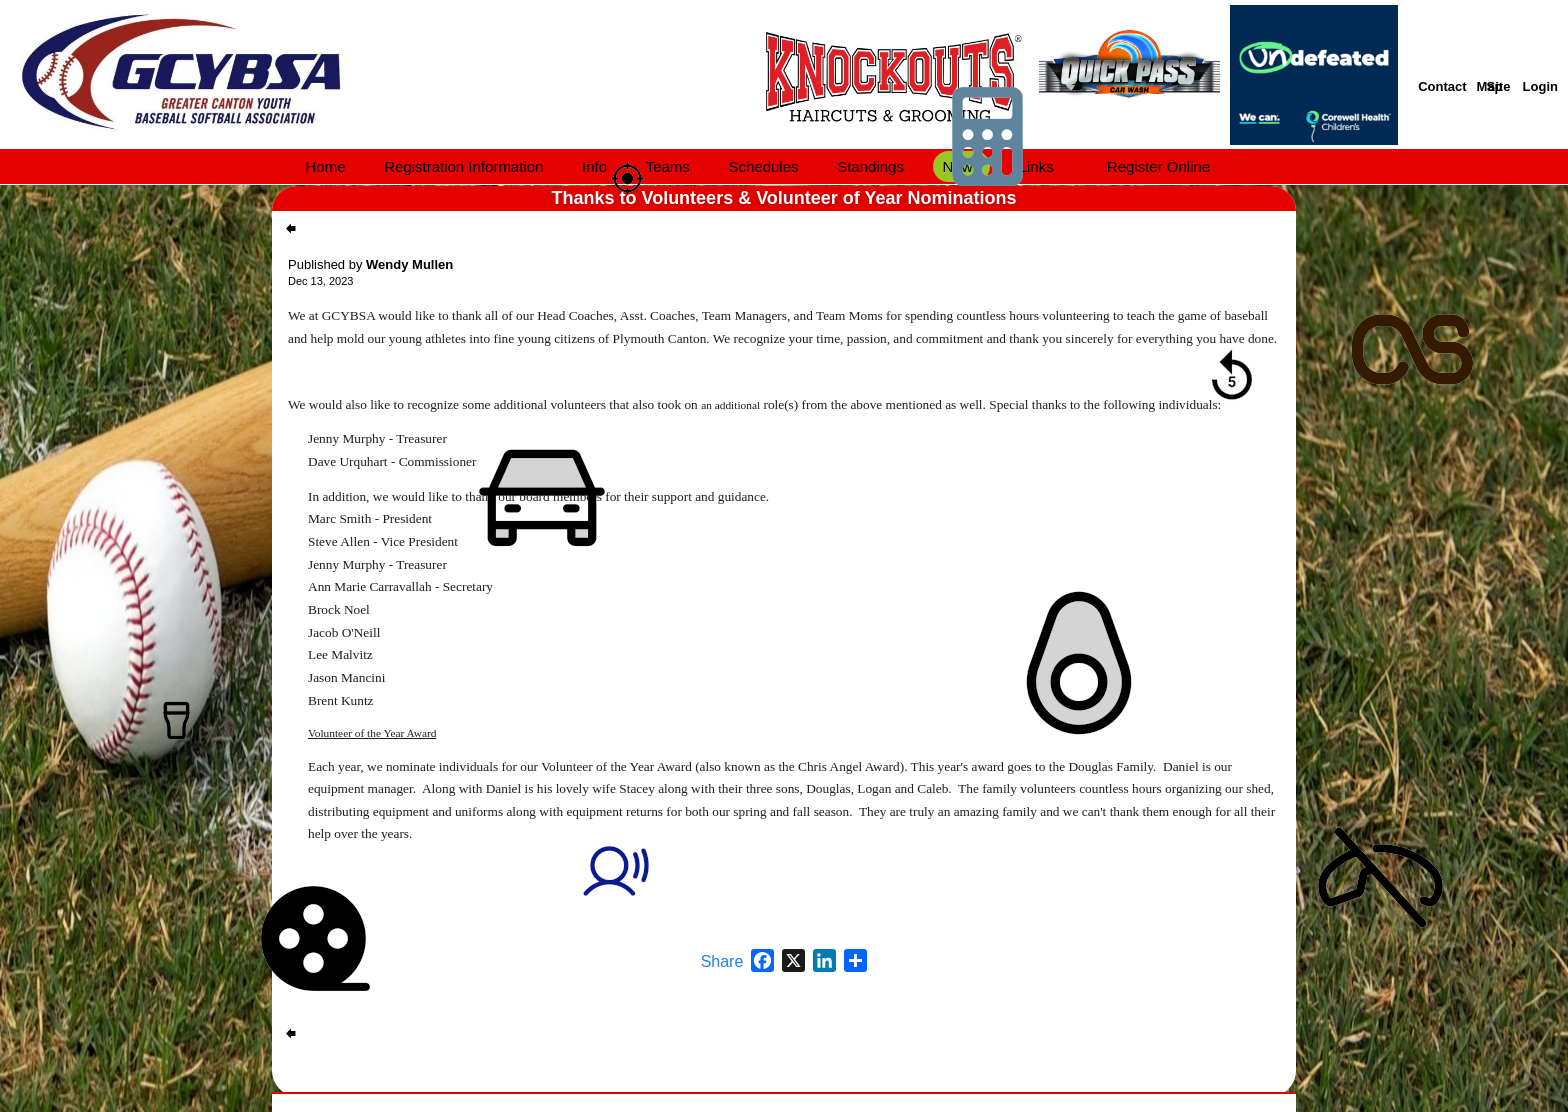  Describe the element at coordinates (313, 938) in the screenshot. I see `access video or movie content` at that location.